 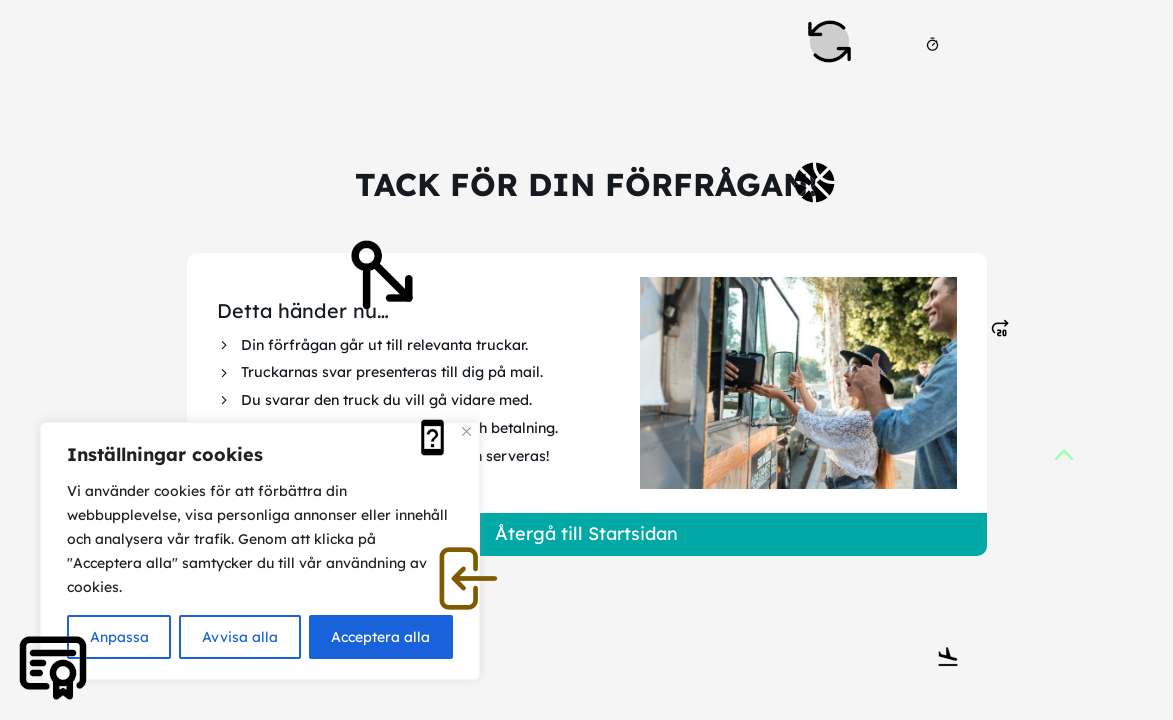 I want to click on refresh or reload content, so click(x=829, y=41).